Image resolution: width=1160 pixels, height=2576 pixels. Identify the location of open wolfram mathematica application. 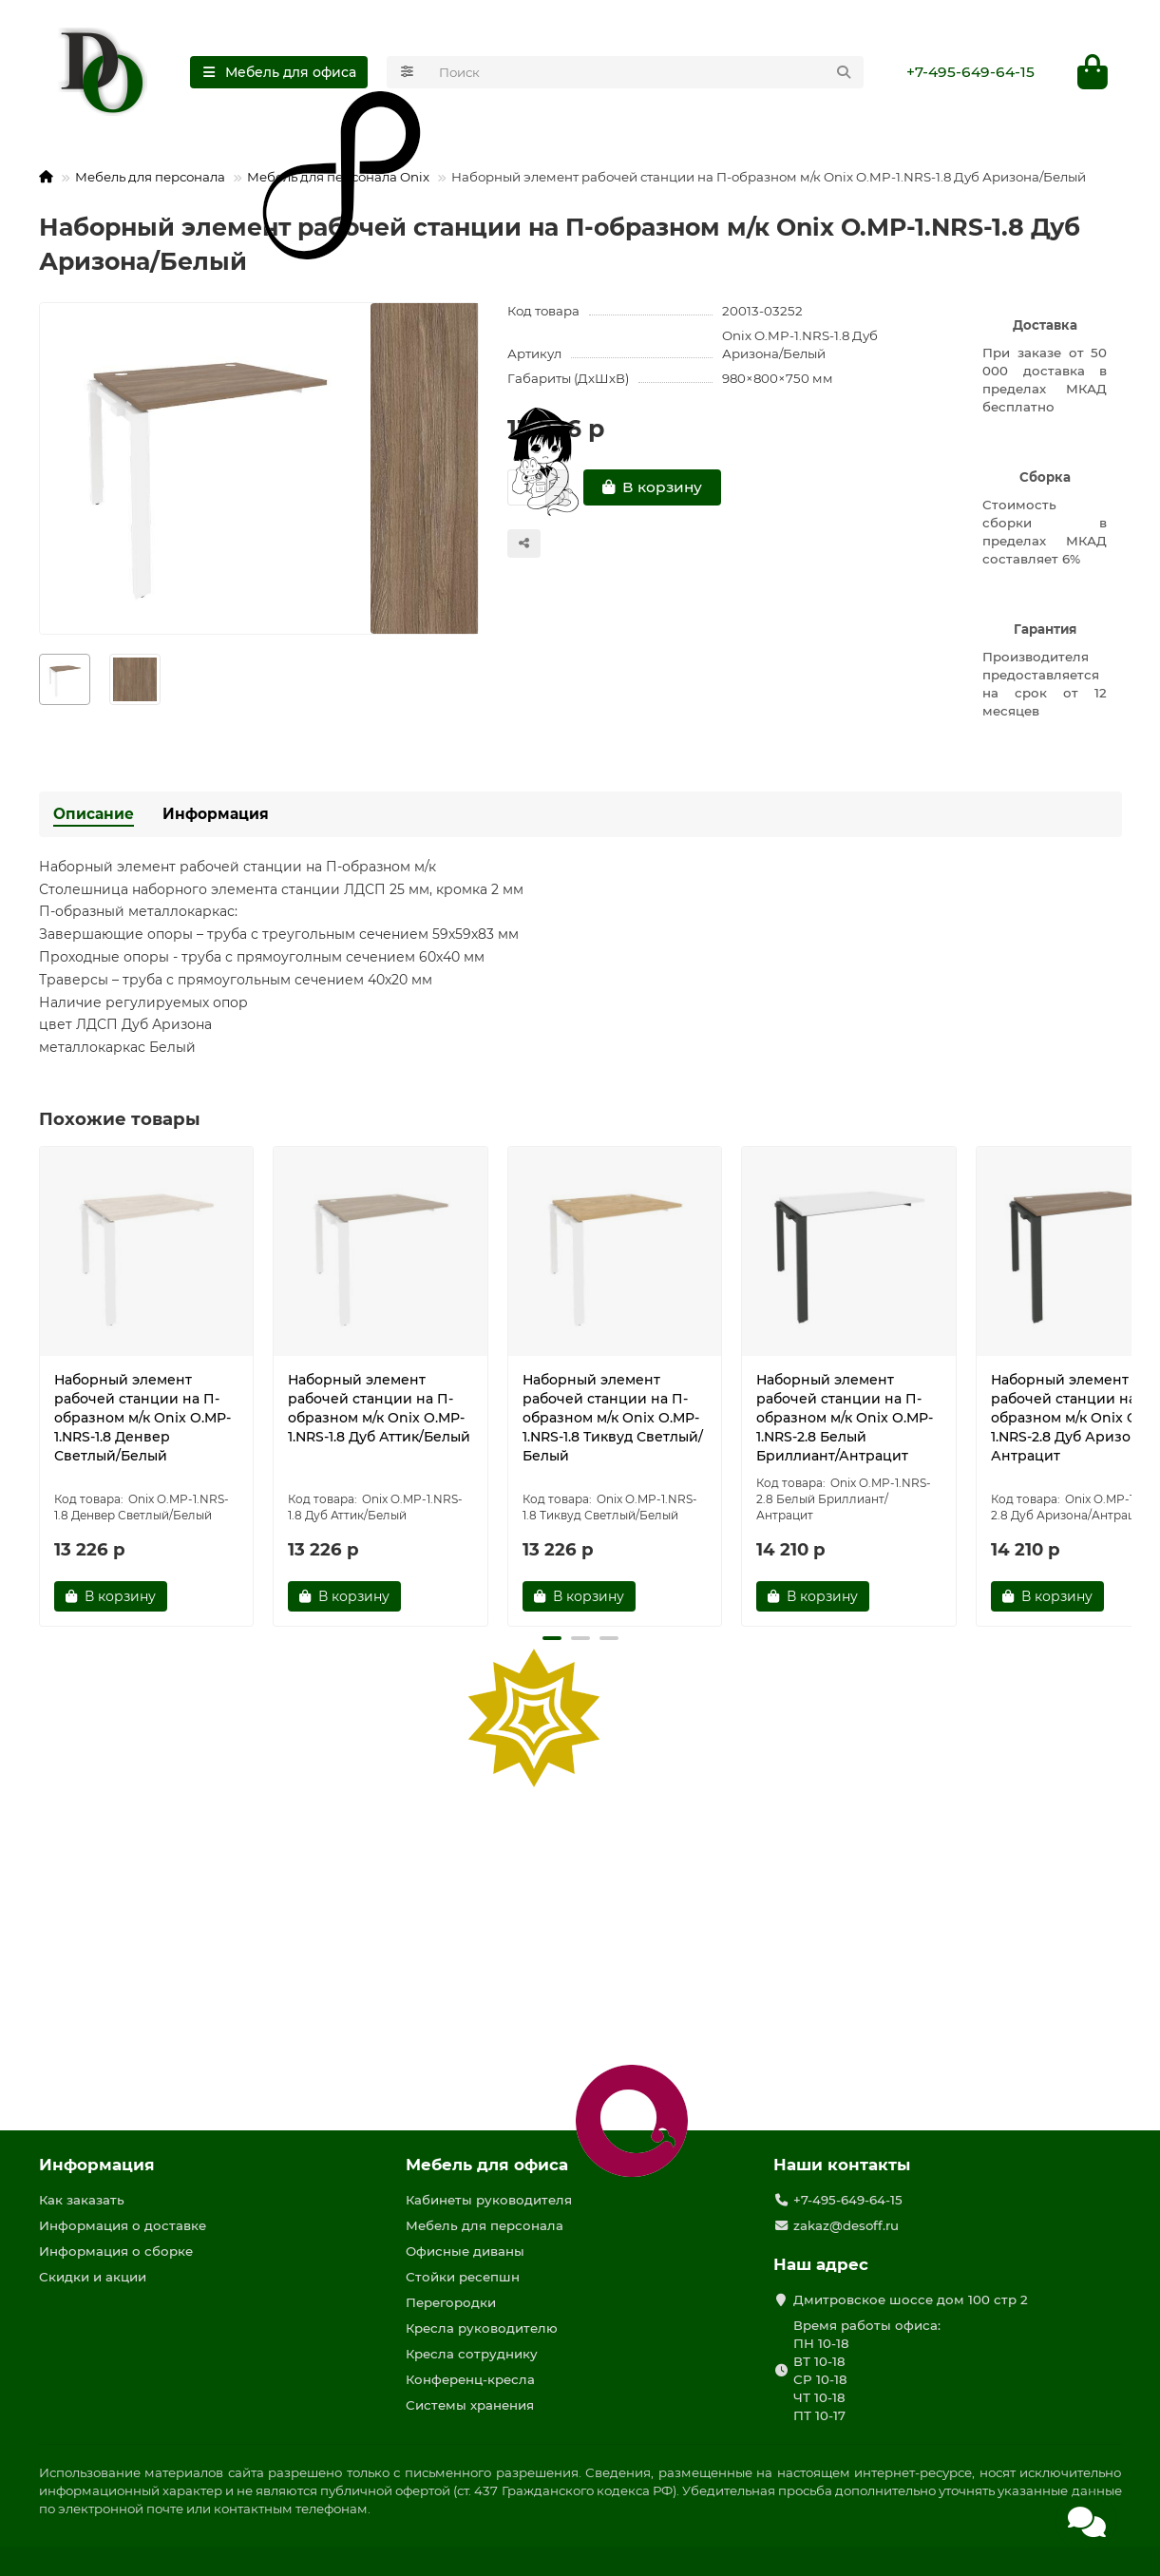
(534, 1718).